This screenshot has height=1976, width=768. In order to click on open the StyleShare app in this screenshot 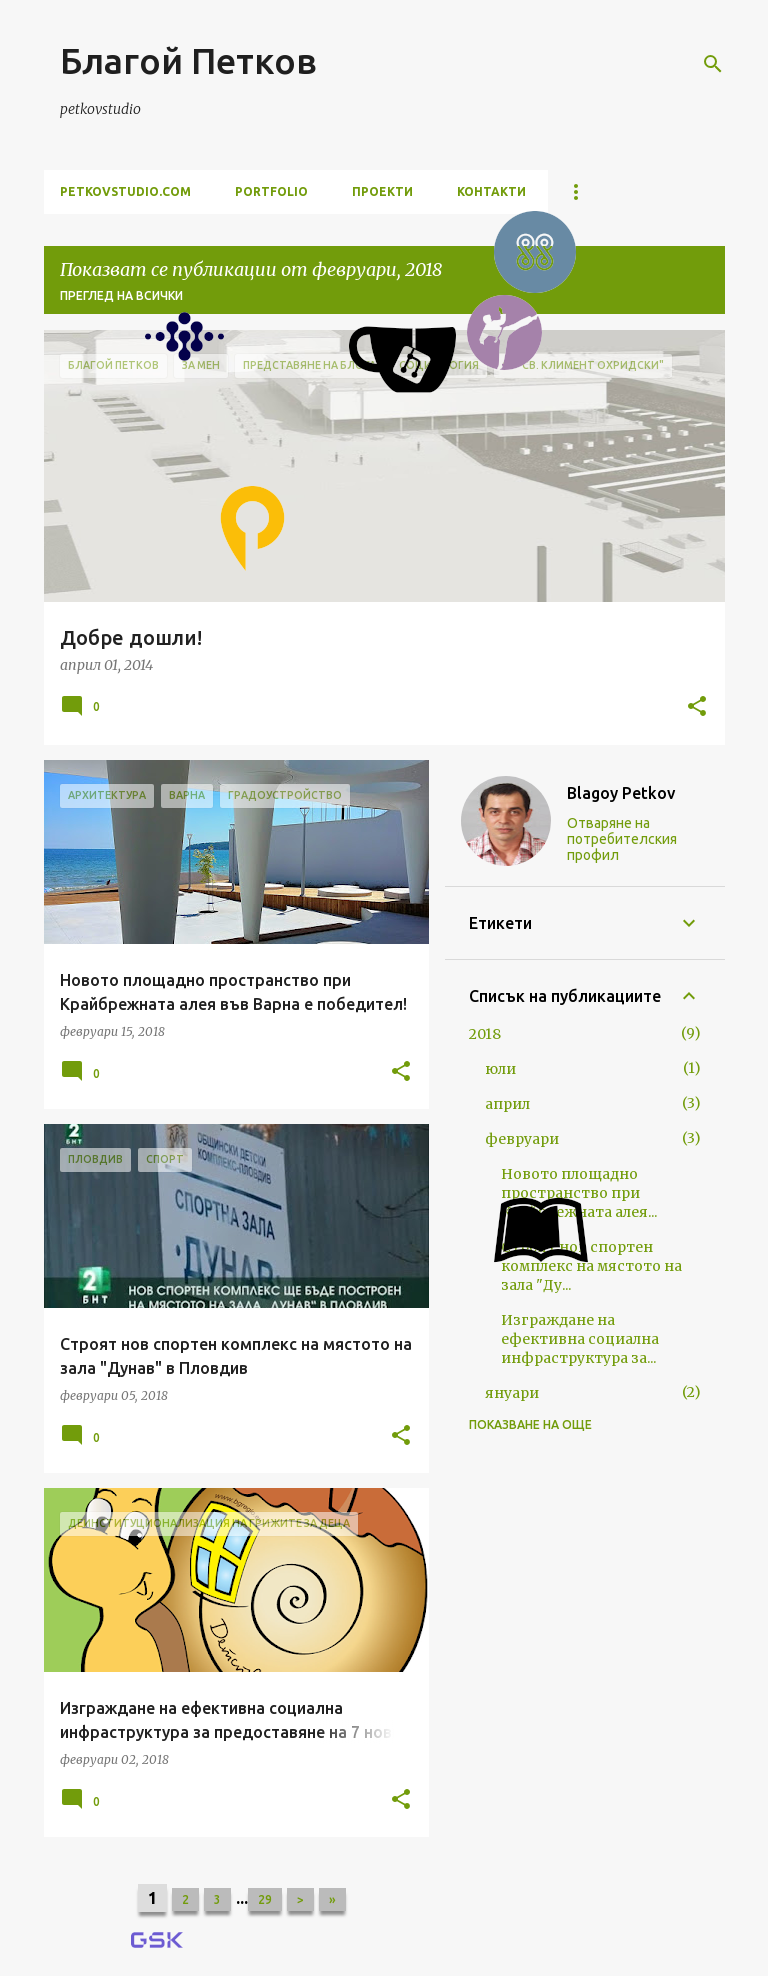, I will do `click(535, 252)`.